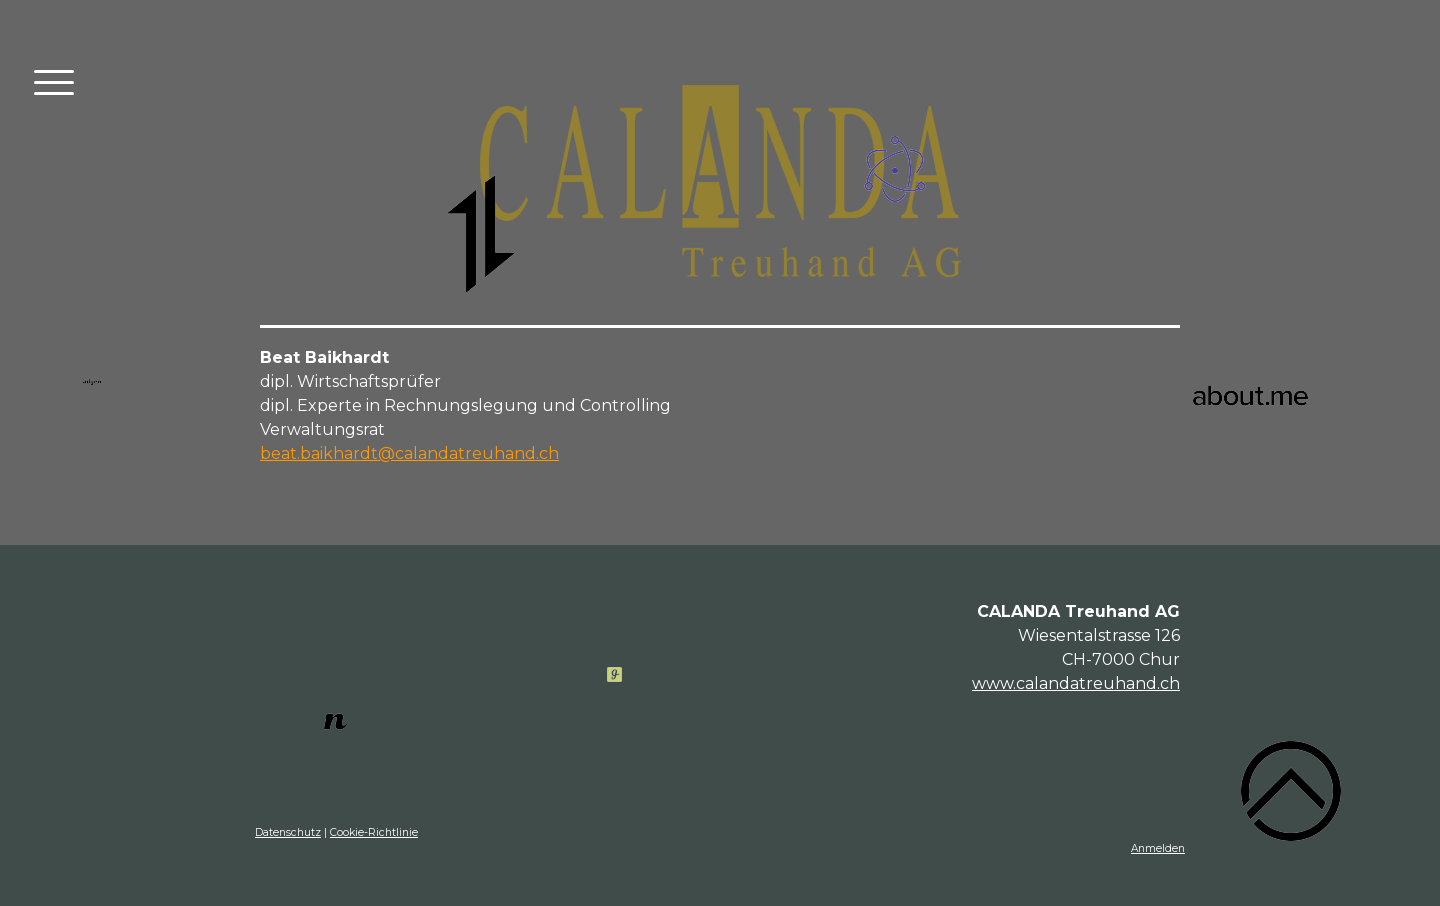  What do you see at coordinates (335, 721) in the screenshot?
I see `notist app logo` at bounding box center [335, 721].